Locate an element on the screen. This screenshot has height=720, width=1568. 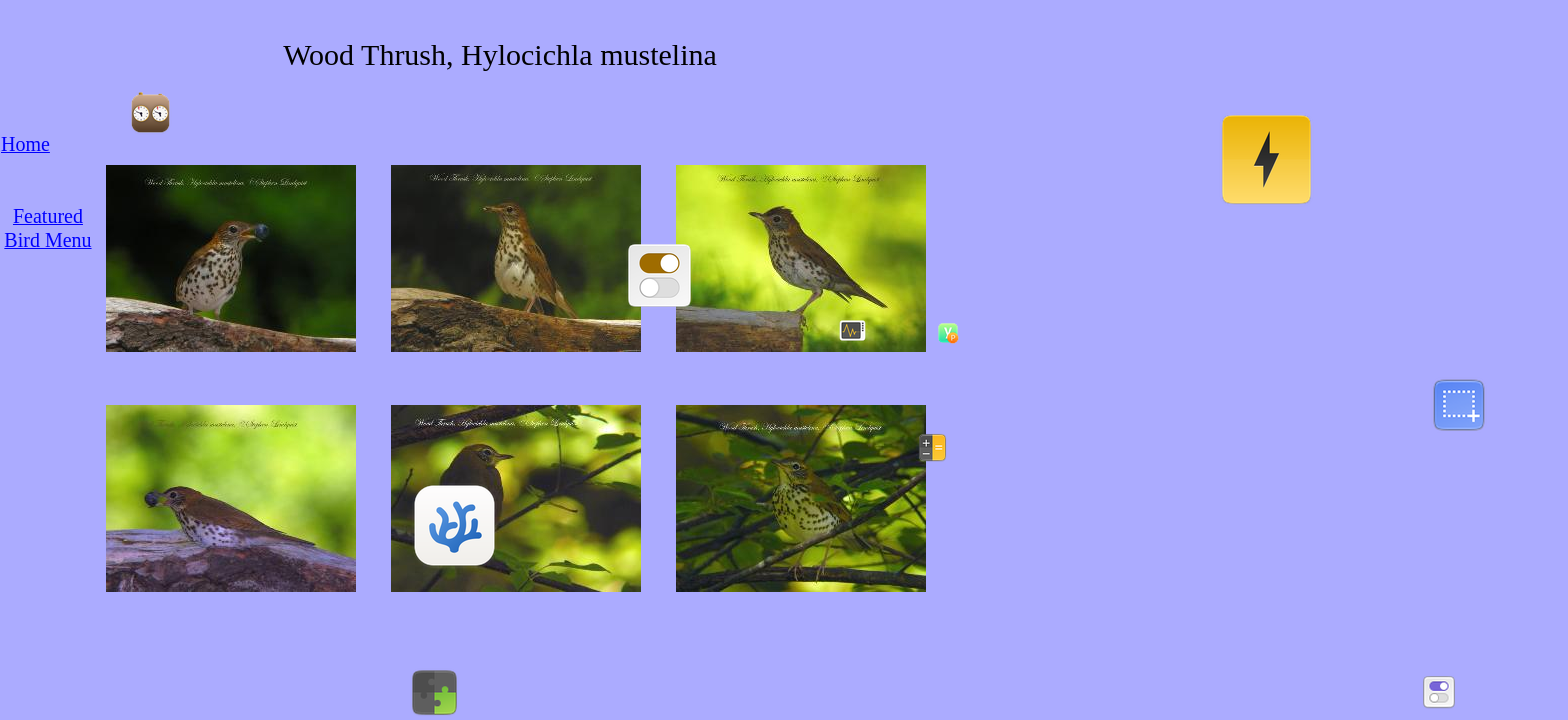
open yubikey piv manager app is located at coordinates (948, 333).